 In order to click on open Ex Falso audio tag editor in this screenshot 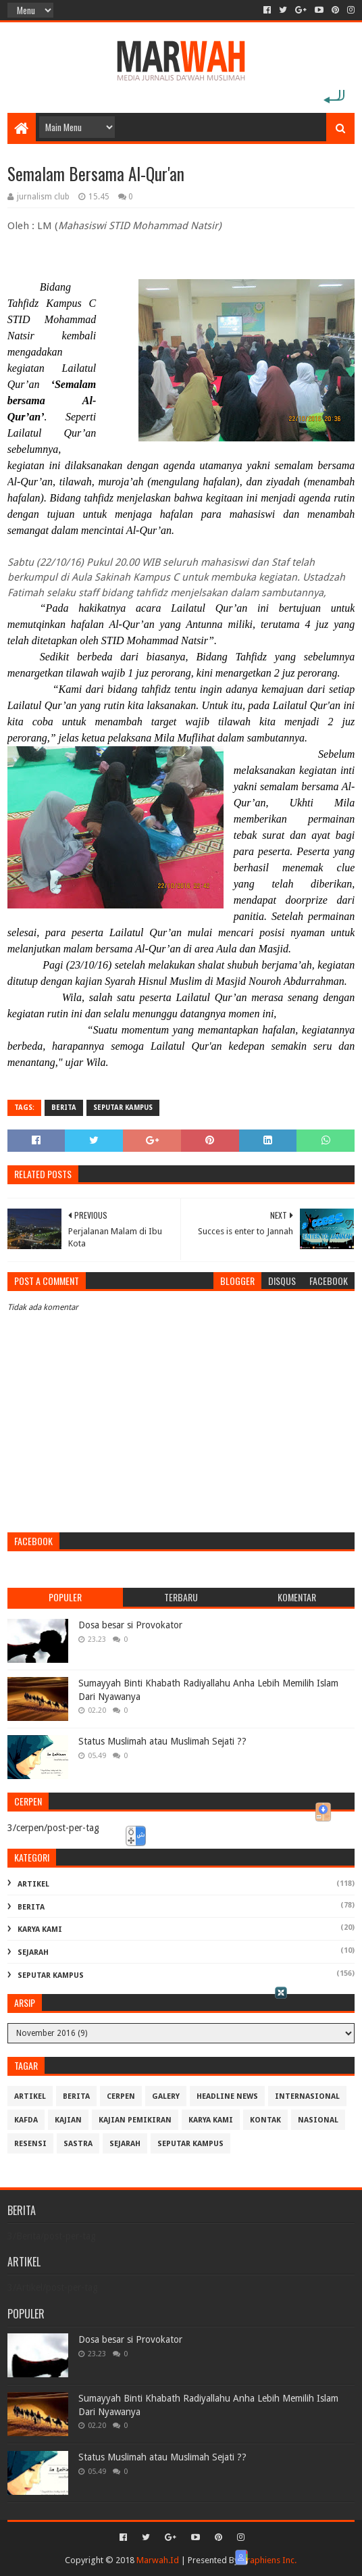, I will do `click(281, 1993)`.